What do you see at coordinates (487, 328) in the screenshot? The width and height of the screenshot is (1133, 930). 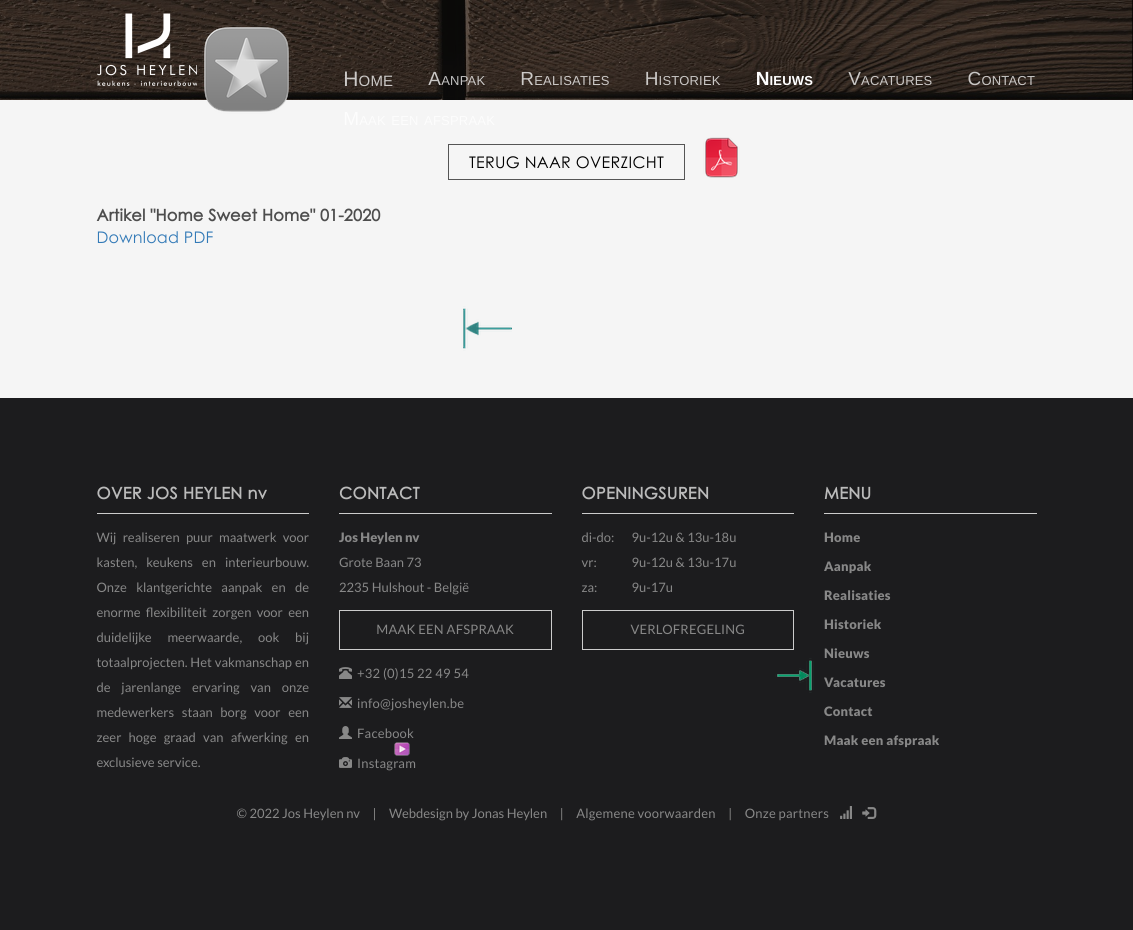 I see `go to the first item in a list or sequence` at bounding box center [487, 328].